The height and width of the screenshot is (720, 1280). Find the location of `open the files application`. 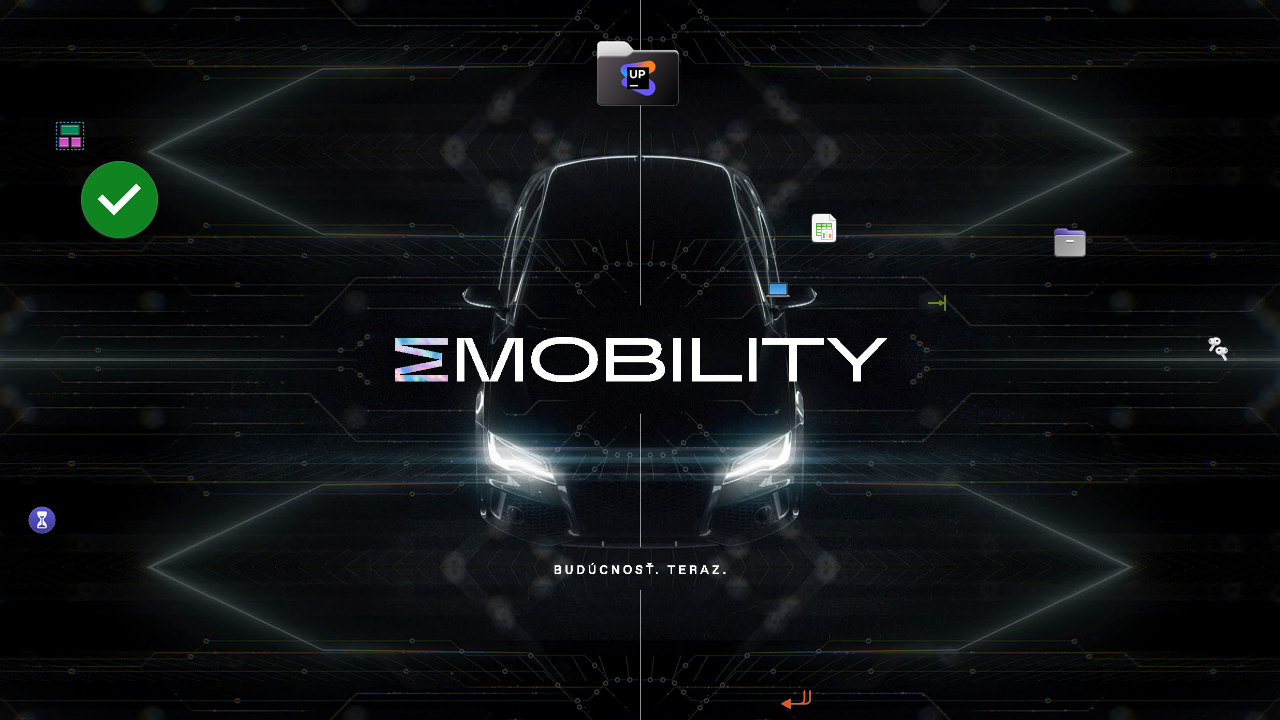

open the files application is located at coordinates (1070, 242).